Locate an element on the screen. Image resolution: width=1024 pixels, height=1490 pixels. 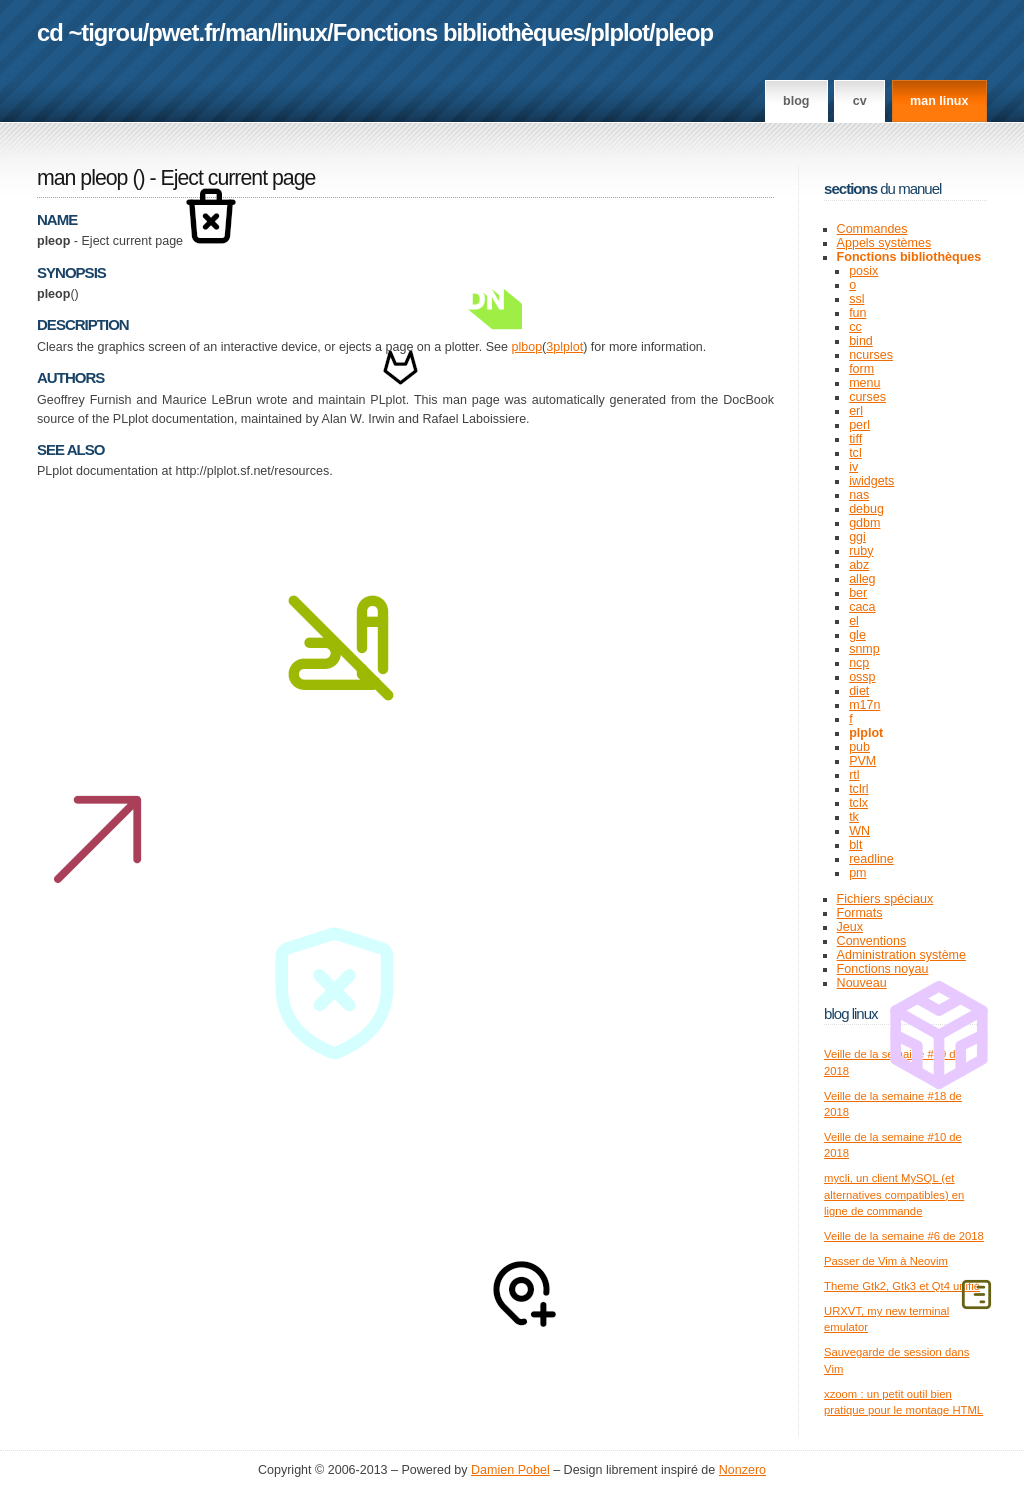
security check failed is located at coordinates (334, 994).